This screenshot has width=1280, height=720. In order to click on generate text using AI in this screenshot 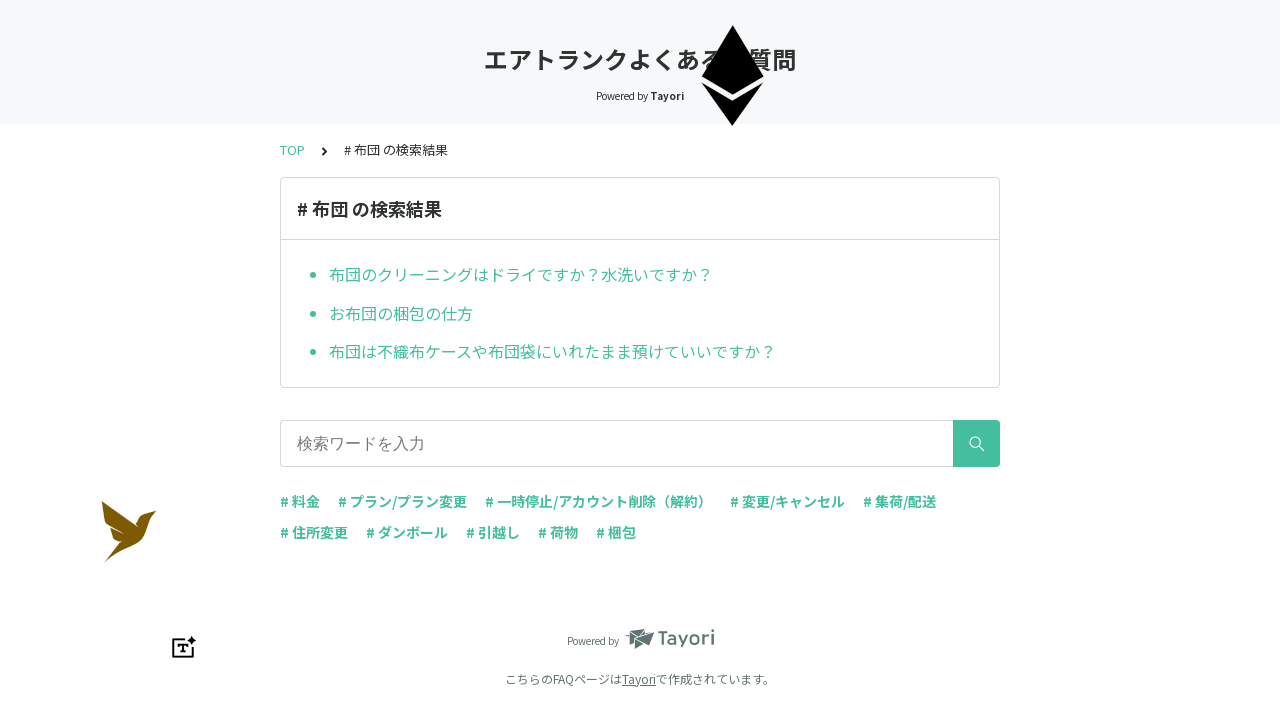, I will do `click(183, 648)`.